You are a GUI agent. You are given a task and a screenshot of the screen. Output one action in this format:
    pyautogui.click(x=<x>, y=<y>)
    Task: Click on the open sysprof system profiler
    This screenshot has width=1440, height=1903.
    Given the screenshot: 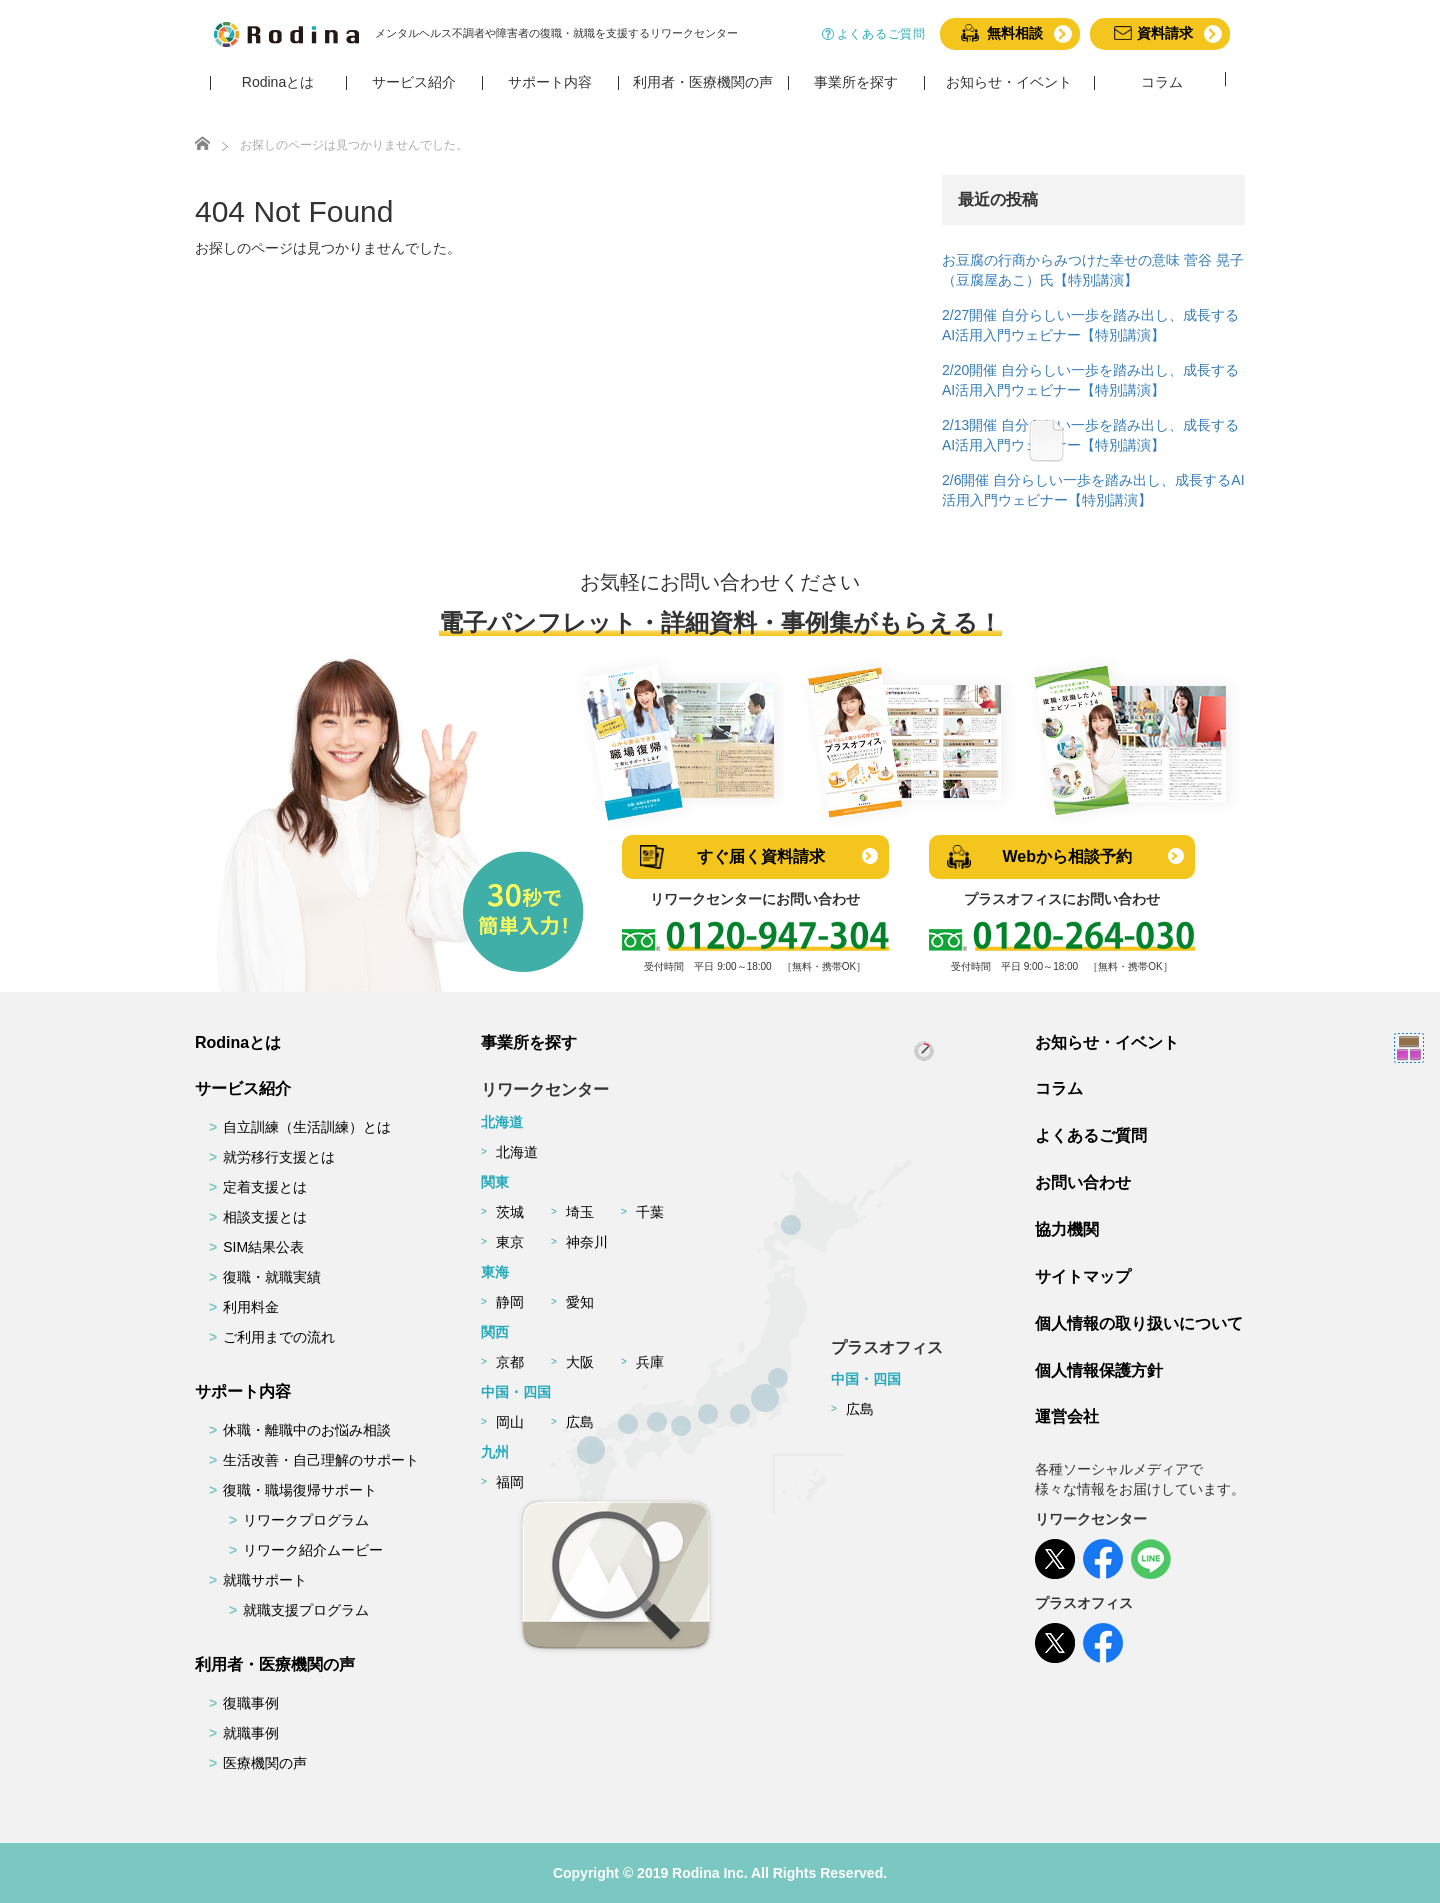 What is the action you would take?
    pyautogui.click(x=924, y=1051)
    